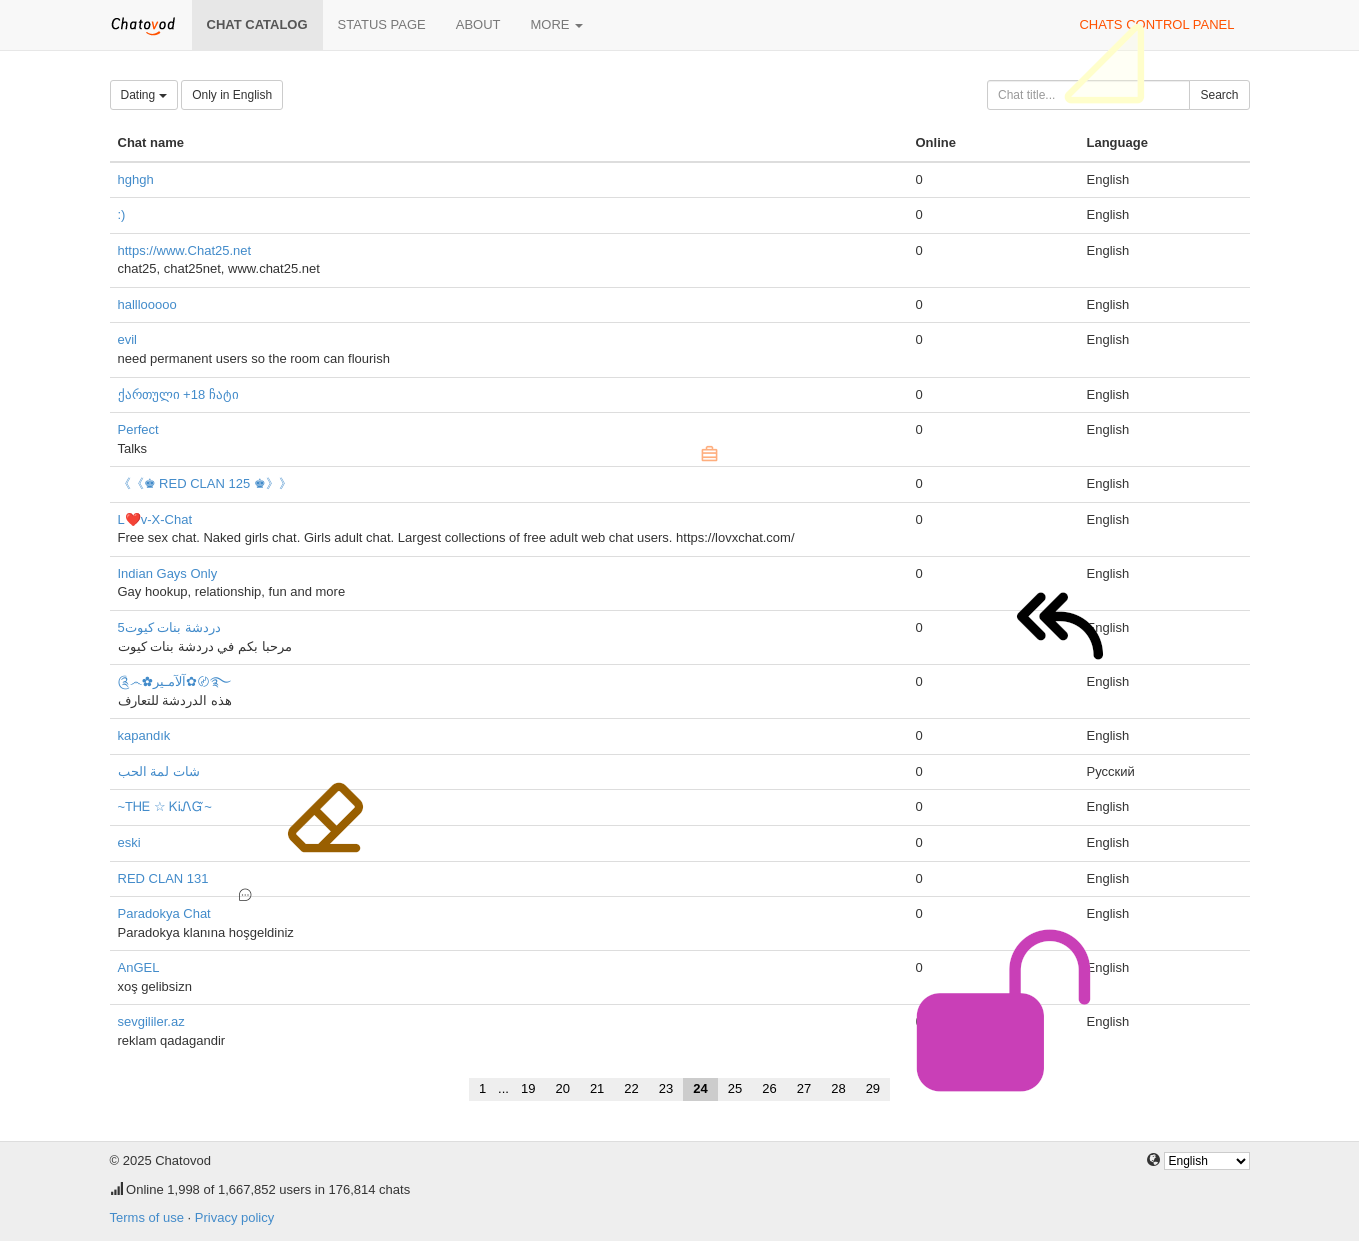  What do you see at coordinates (1003, 1010) in the screenshot?
I see `unlocked or unsecured state` at bounding box center [1003, 1010].